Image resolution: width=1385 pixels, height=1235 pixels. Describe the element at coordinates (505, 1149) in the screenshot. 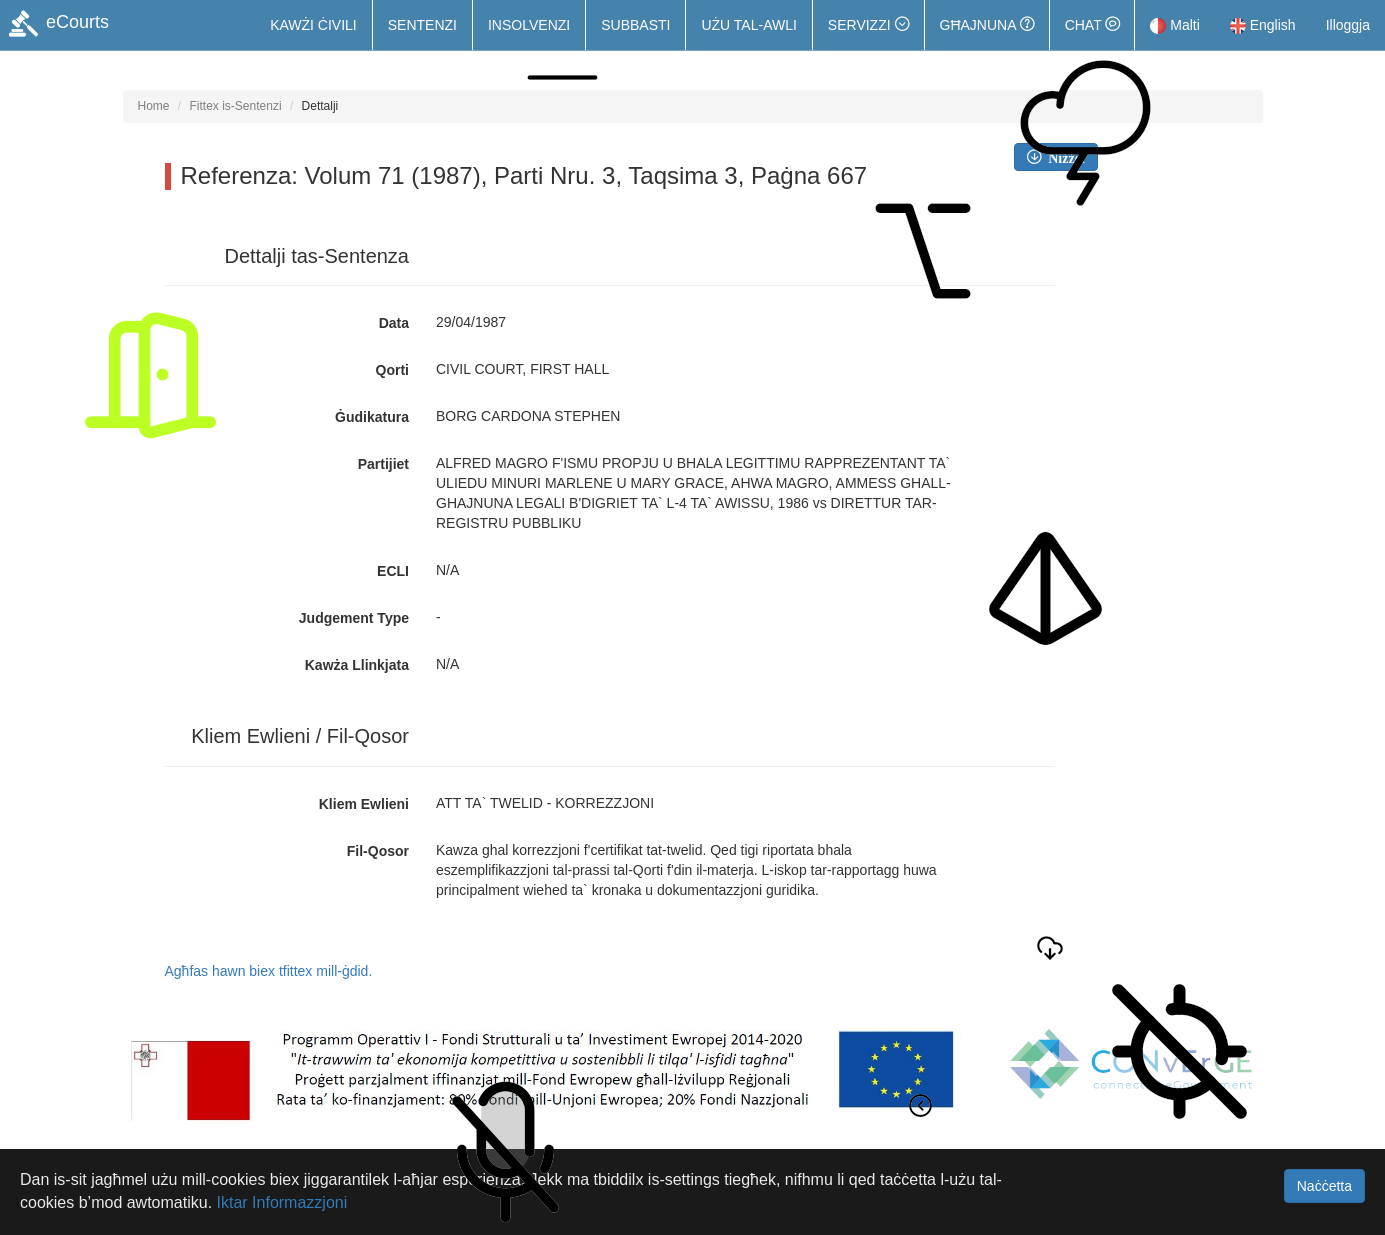

I see `mute your microphone` at that location.